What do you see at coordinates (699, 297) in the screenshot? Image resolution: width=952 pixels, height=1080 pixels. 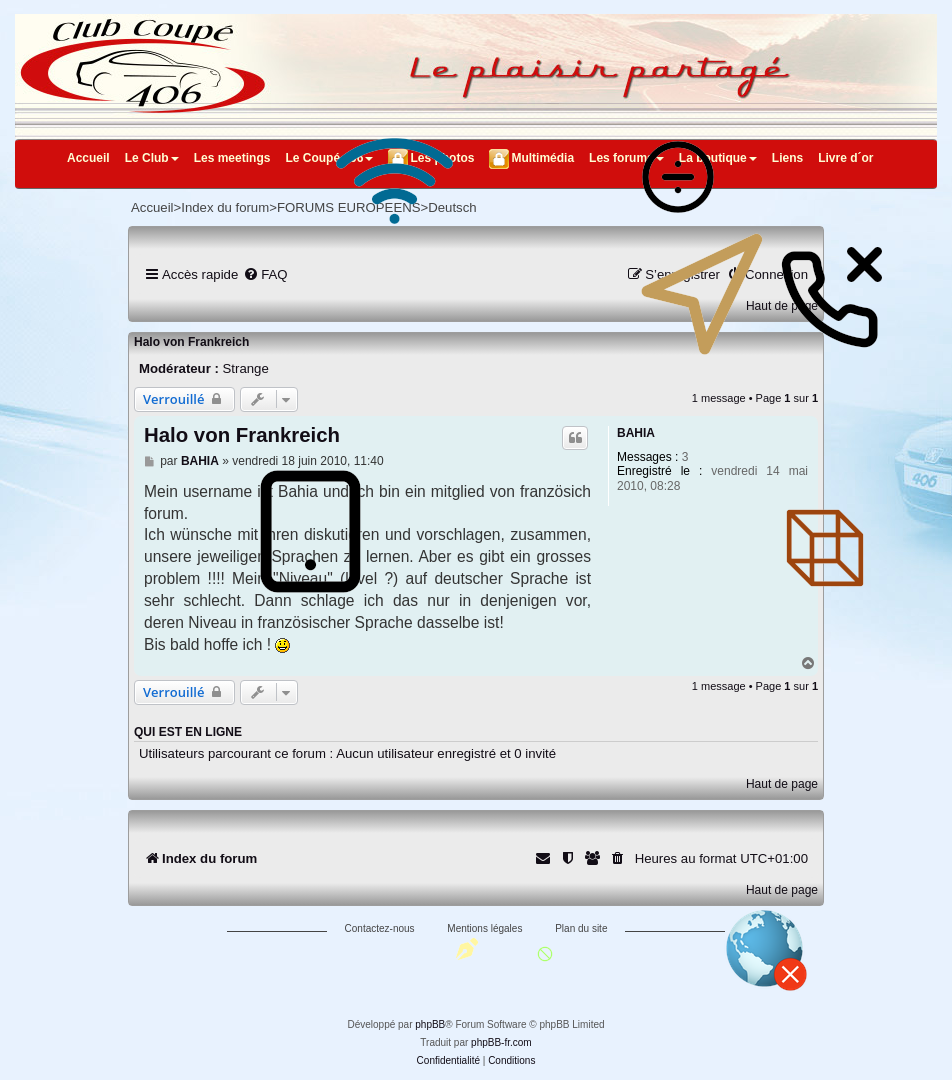 I see `navigate to current location` at bounding box center [699, 297].